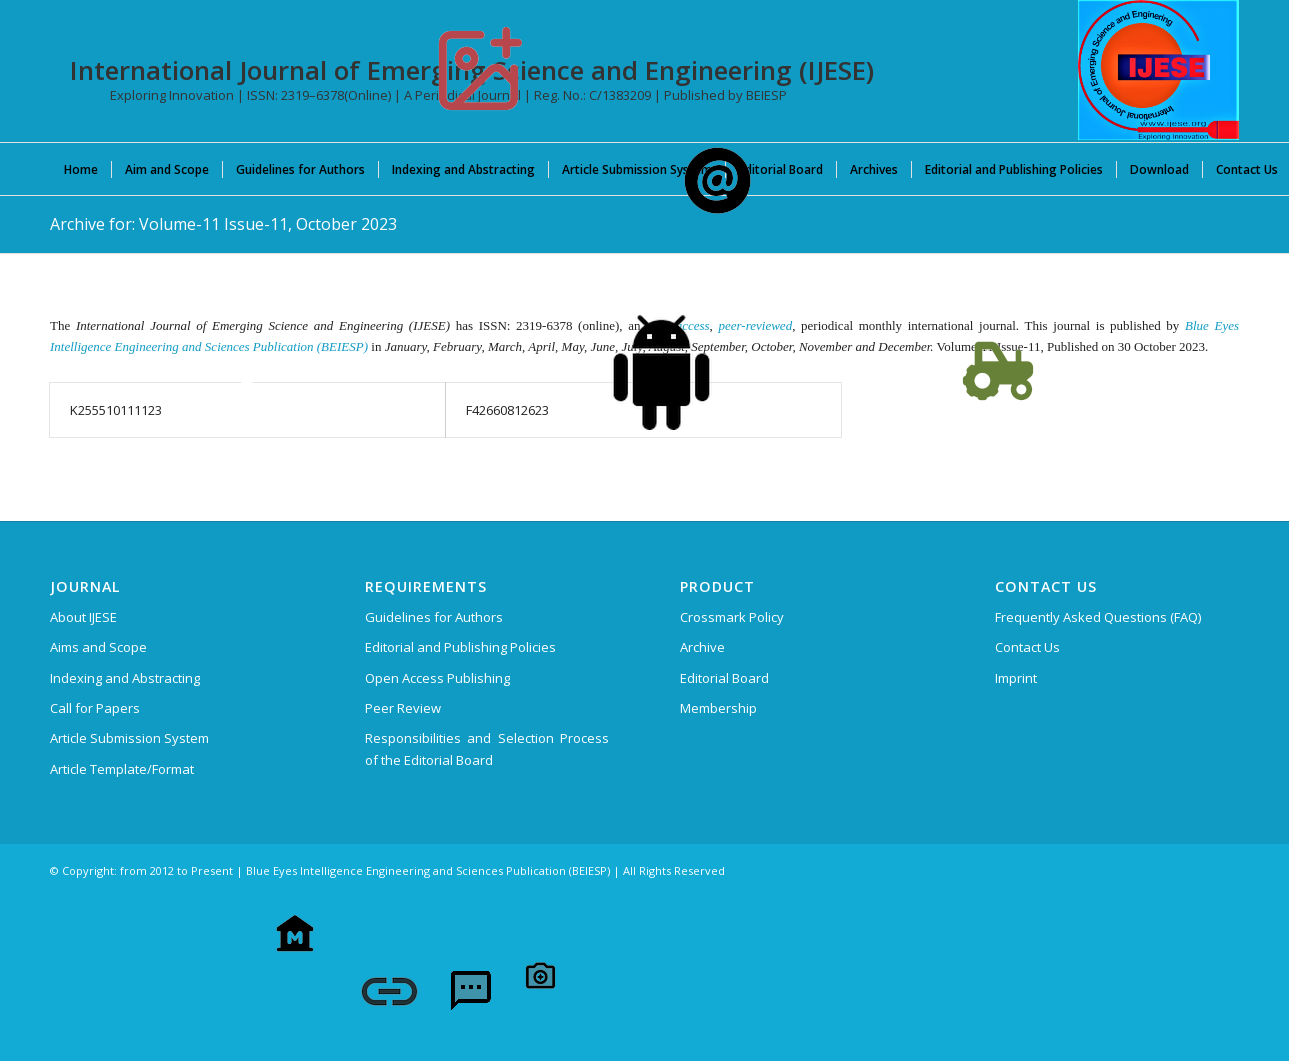  I want to click on enhance or improve photo quality, so click(540, 975).